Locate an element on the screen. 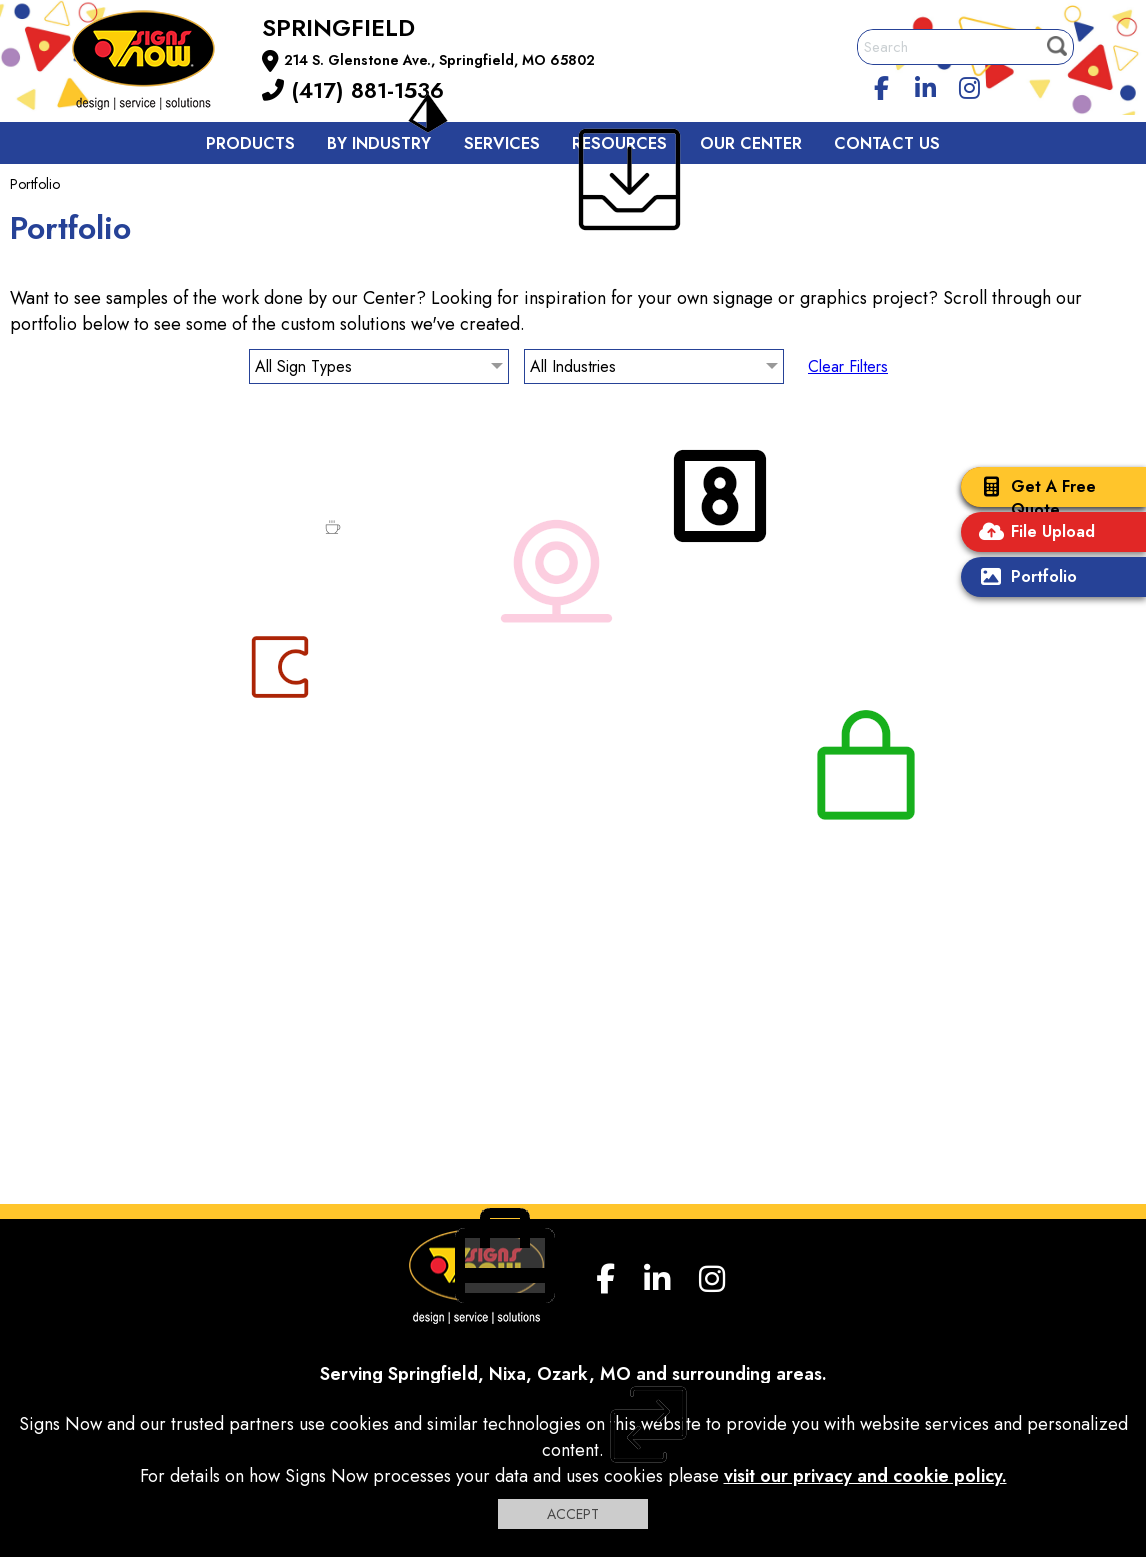 The height and width of the screenshot is (1557, 1146). swap or exchange items is located at coordinates (648, 1424).